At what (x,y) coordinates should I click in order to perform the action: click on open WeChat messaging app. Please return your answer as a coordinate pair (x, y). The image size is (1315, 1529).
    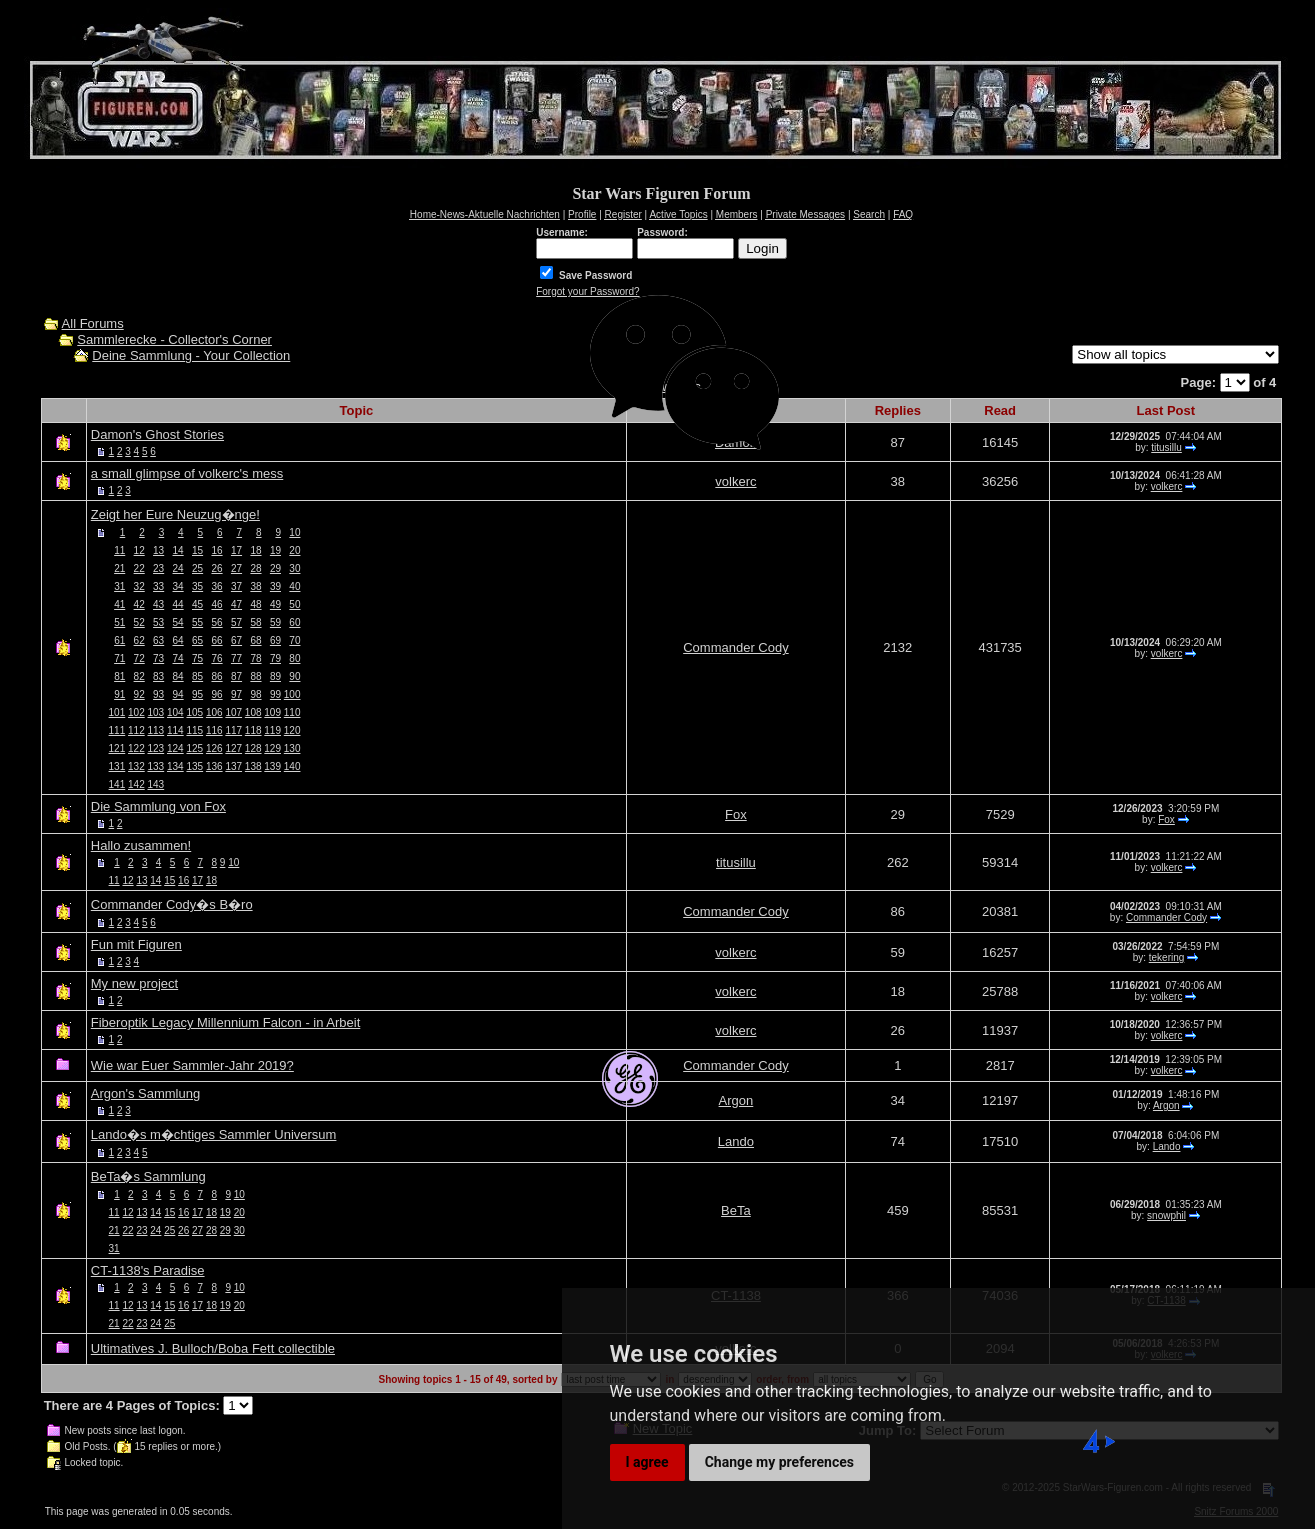
    Looking at the image, I should click on (684, 372).